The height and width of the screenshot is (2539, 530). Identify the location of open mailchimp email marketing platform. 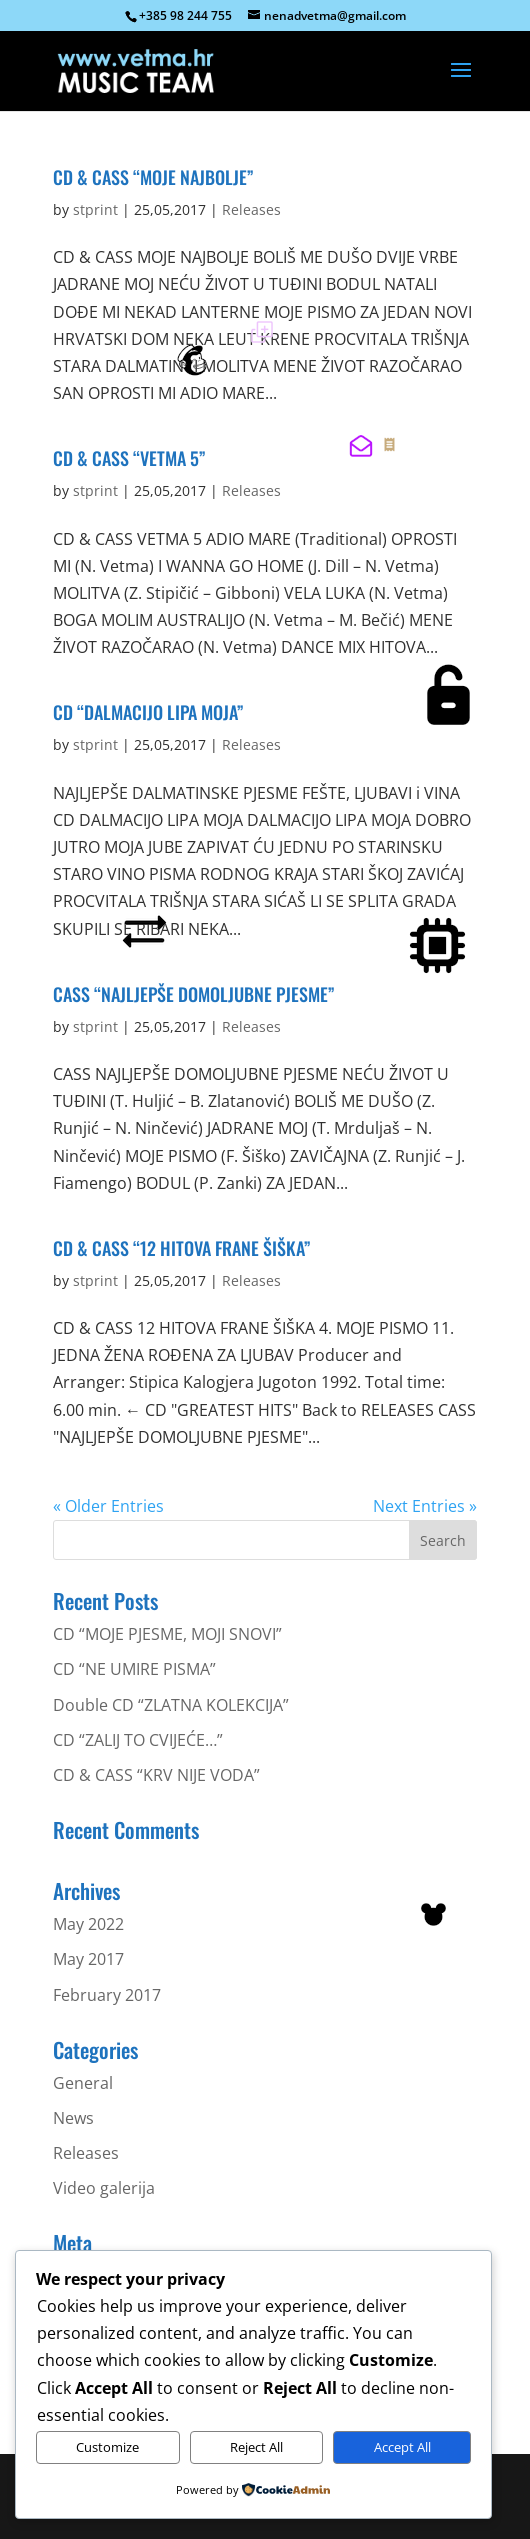
(192, 360).